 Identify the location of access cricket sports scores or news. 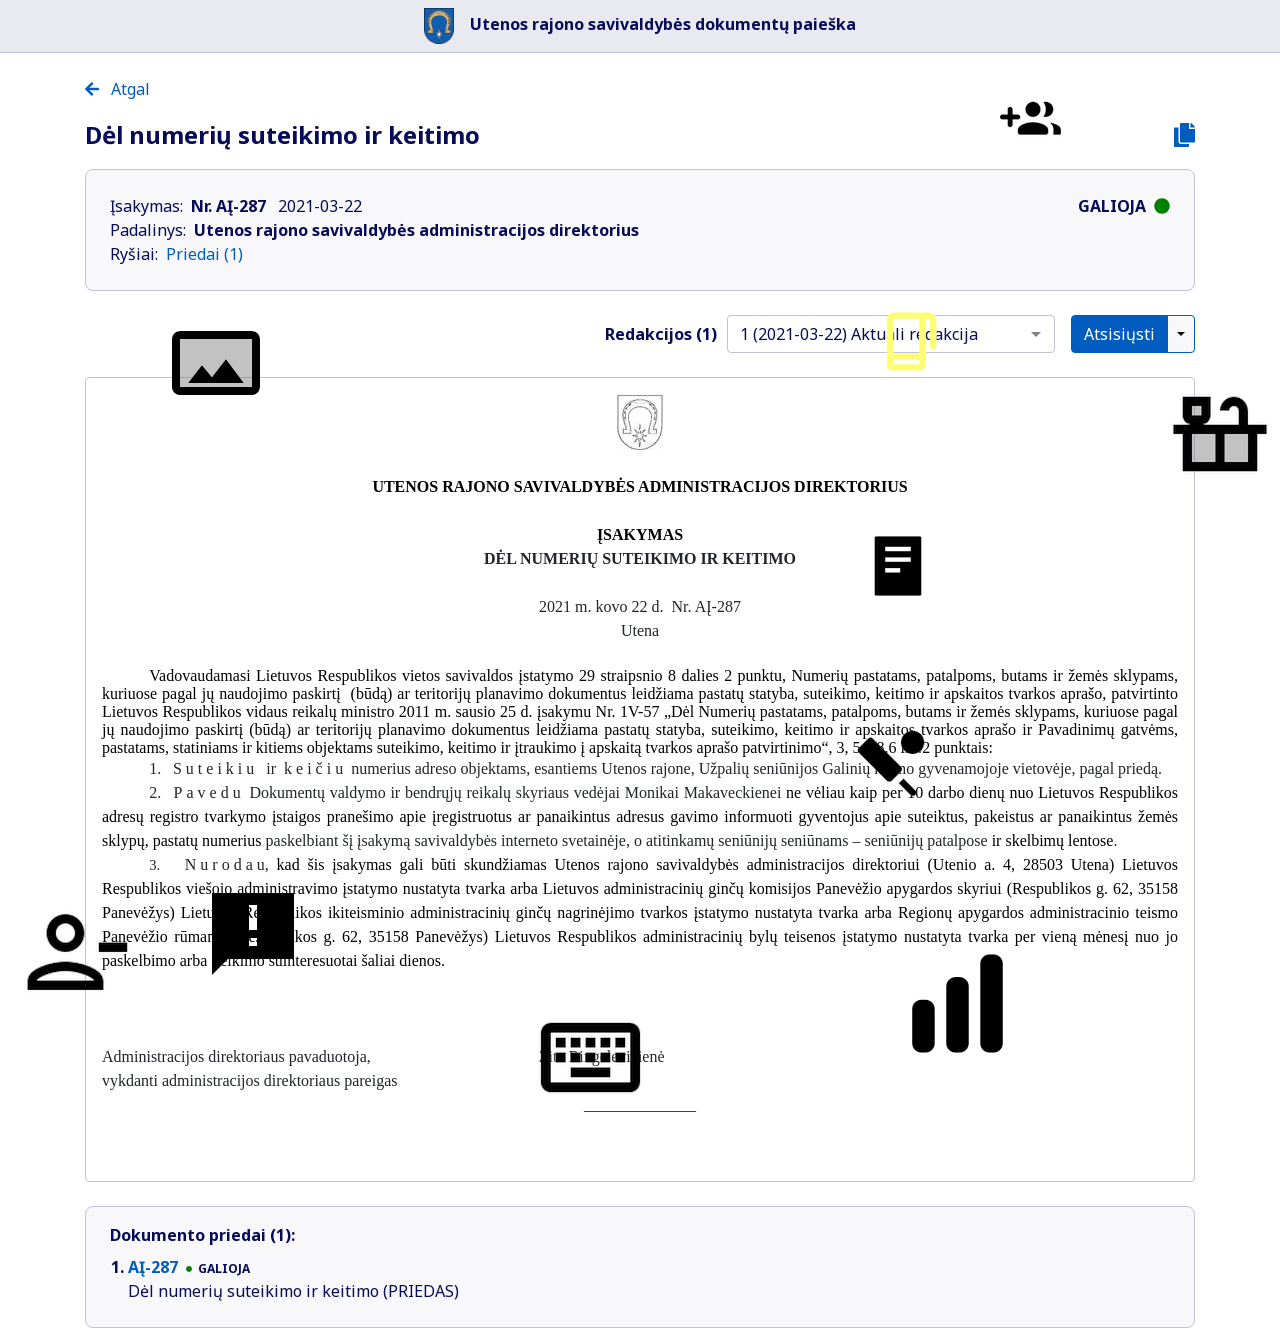
(891, 764).